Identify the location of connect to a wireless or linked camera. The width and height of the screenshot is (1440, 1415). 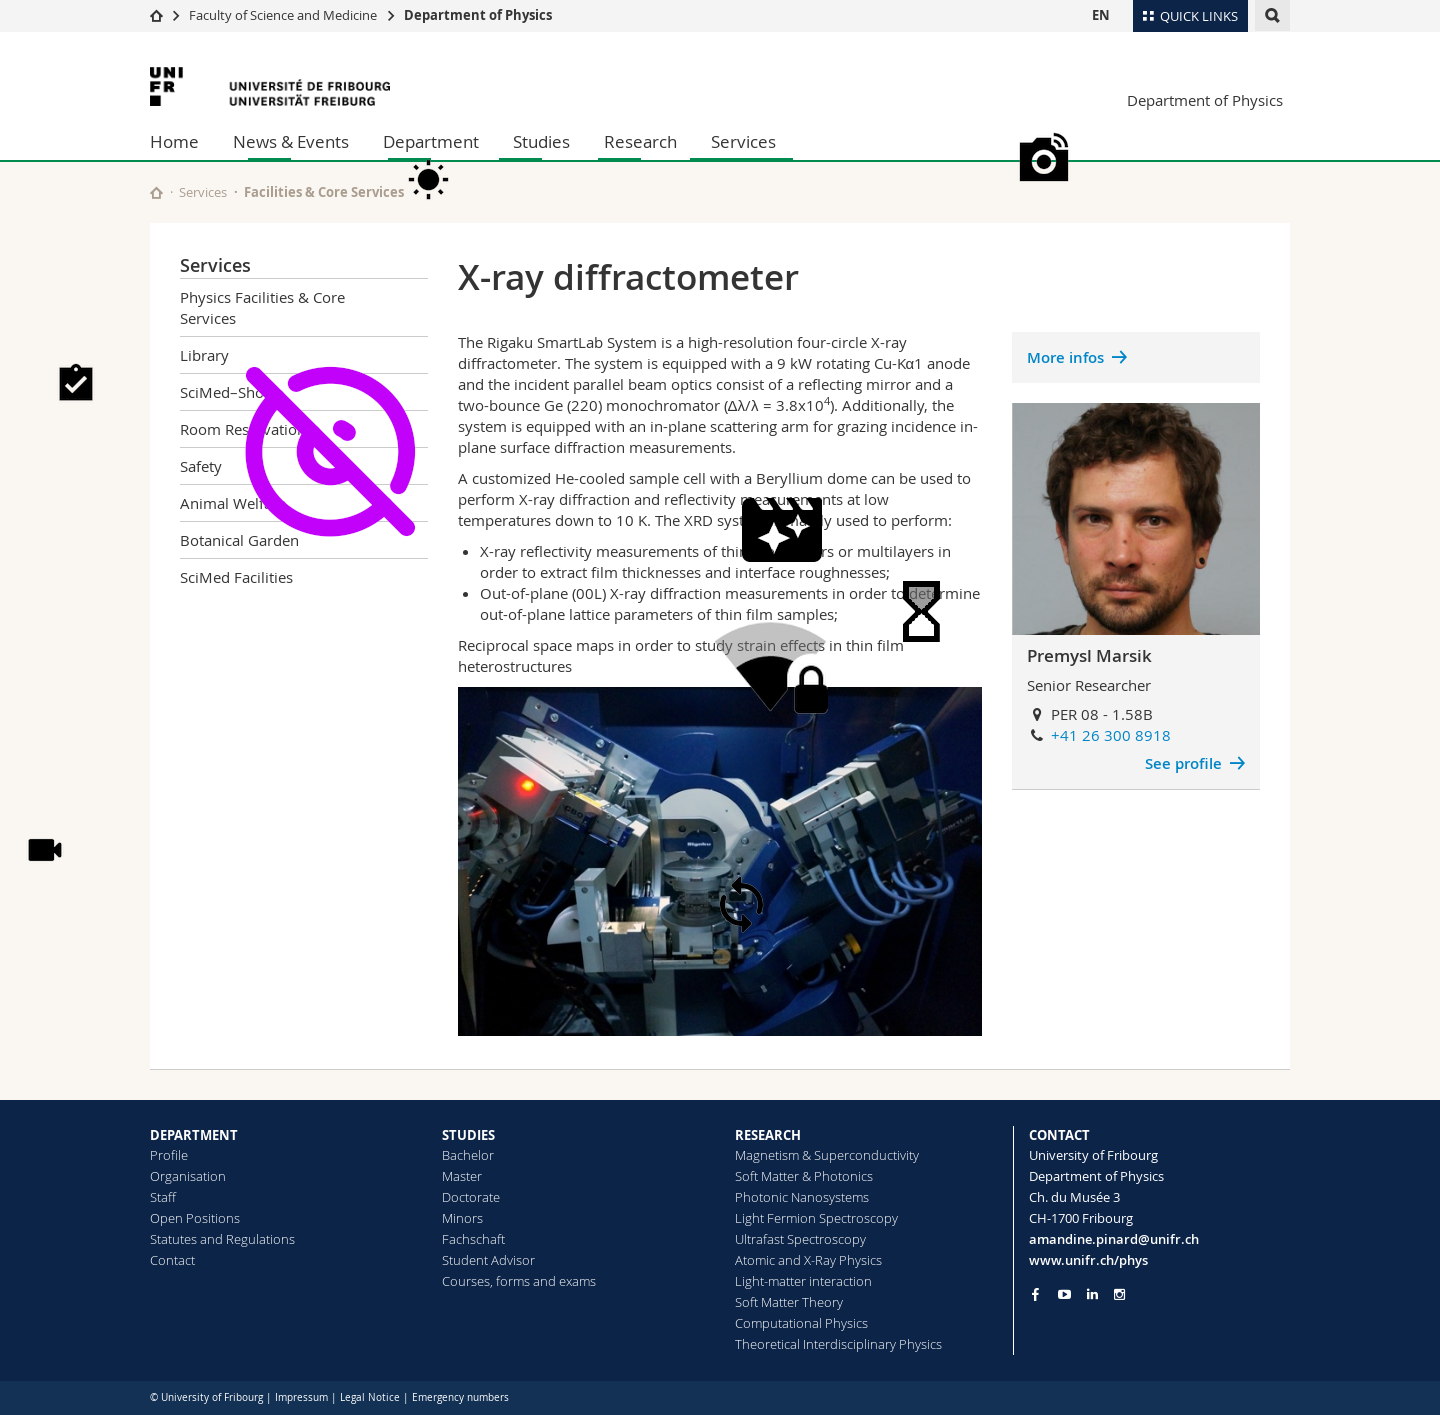
(1044, 157).